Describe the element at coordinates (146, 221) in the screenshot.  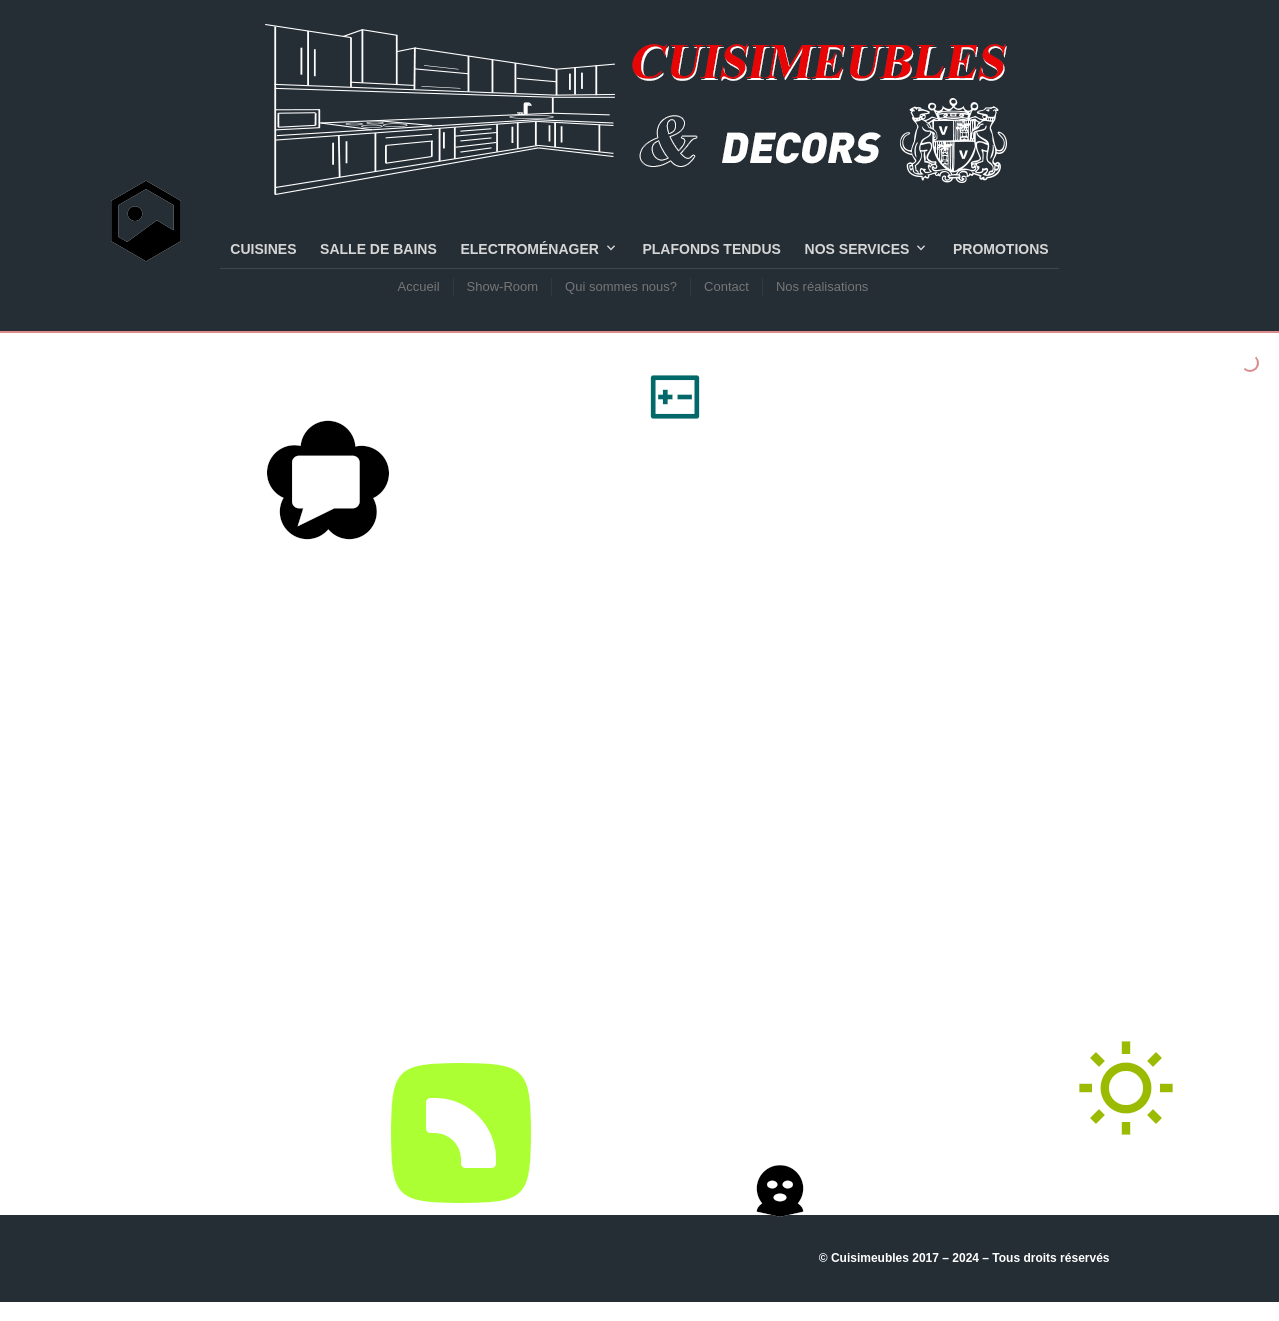
I see `view NFT collection or digital assets` at that location.